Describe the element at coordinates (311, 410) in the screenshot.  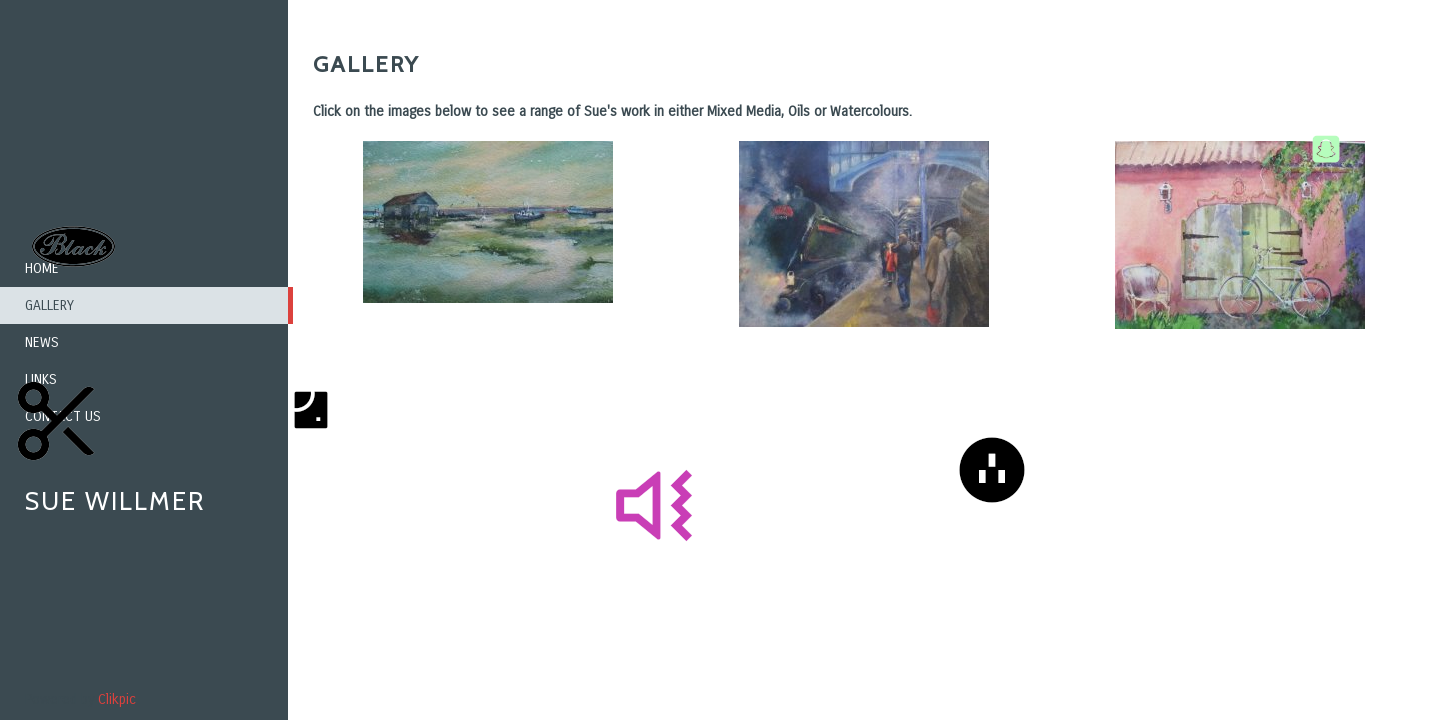
I see `access local storage or hard drive` at that location.